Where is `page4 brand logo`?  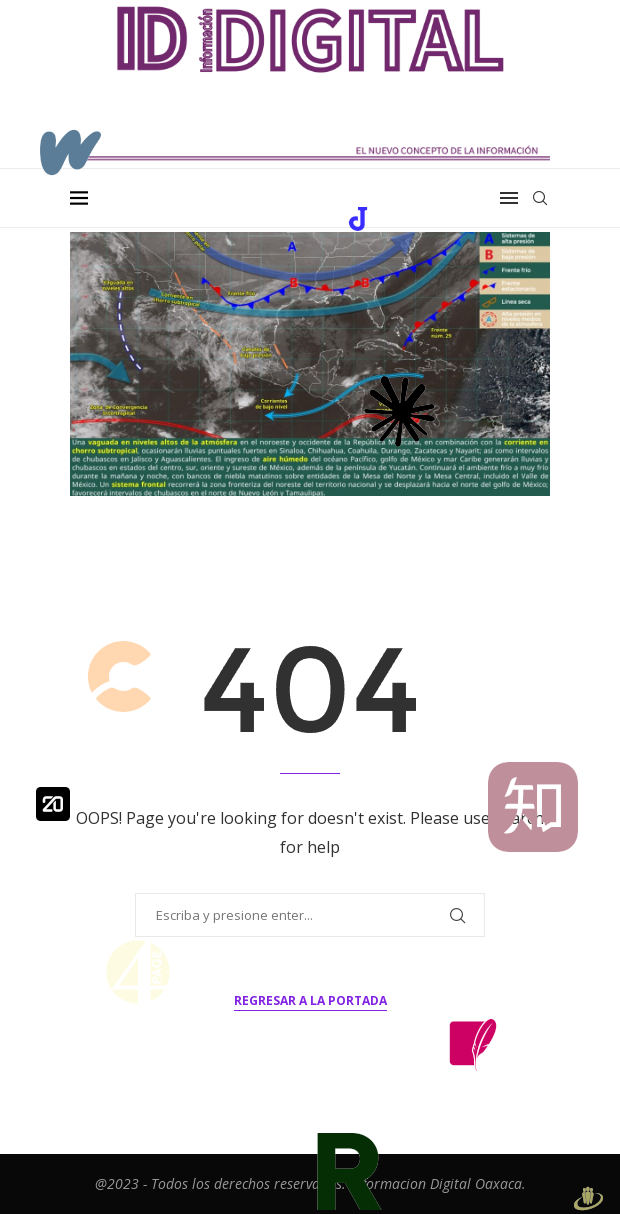
page4 brand logo is located at coordinates (138, 972).